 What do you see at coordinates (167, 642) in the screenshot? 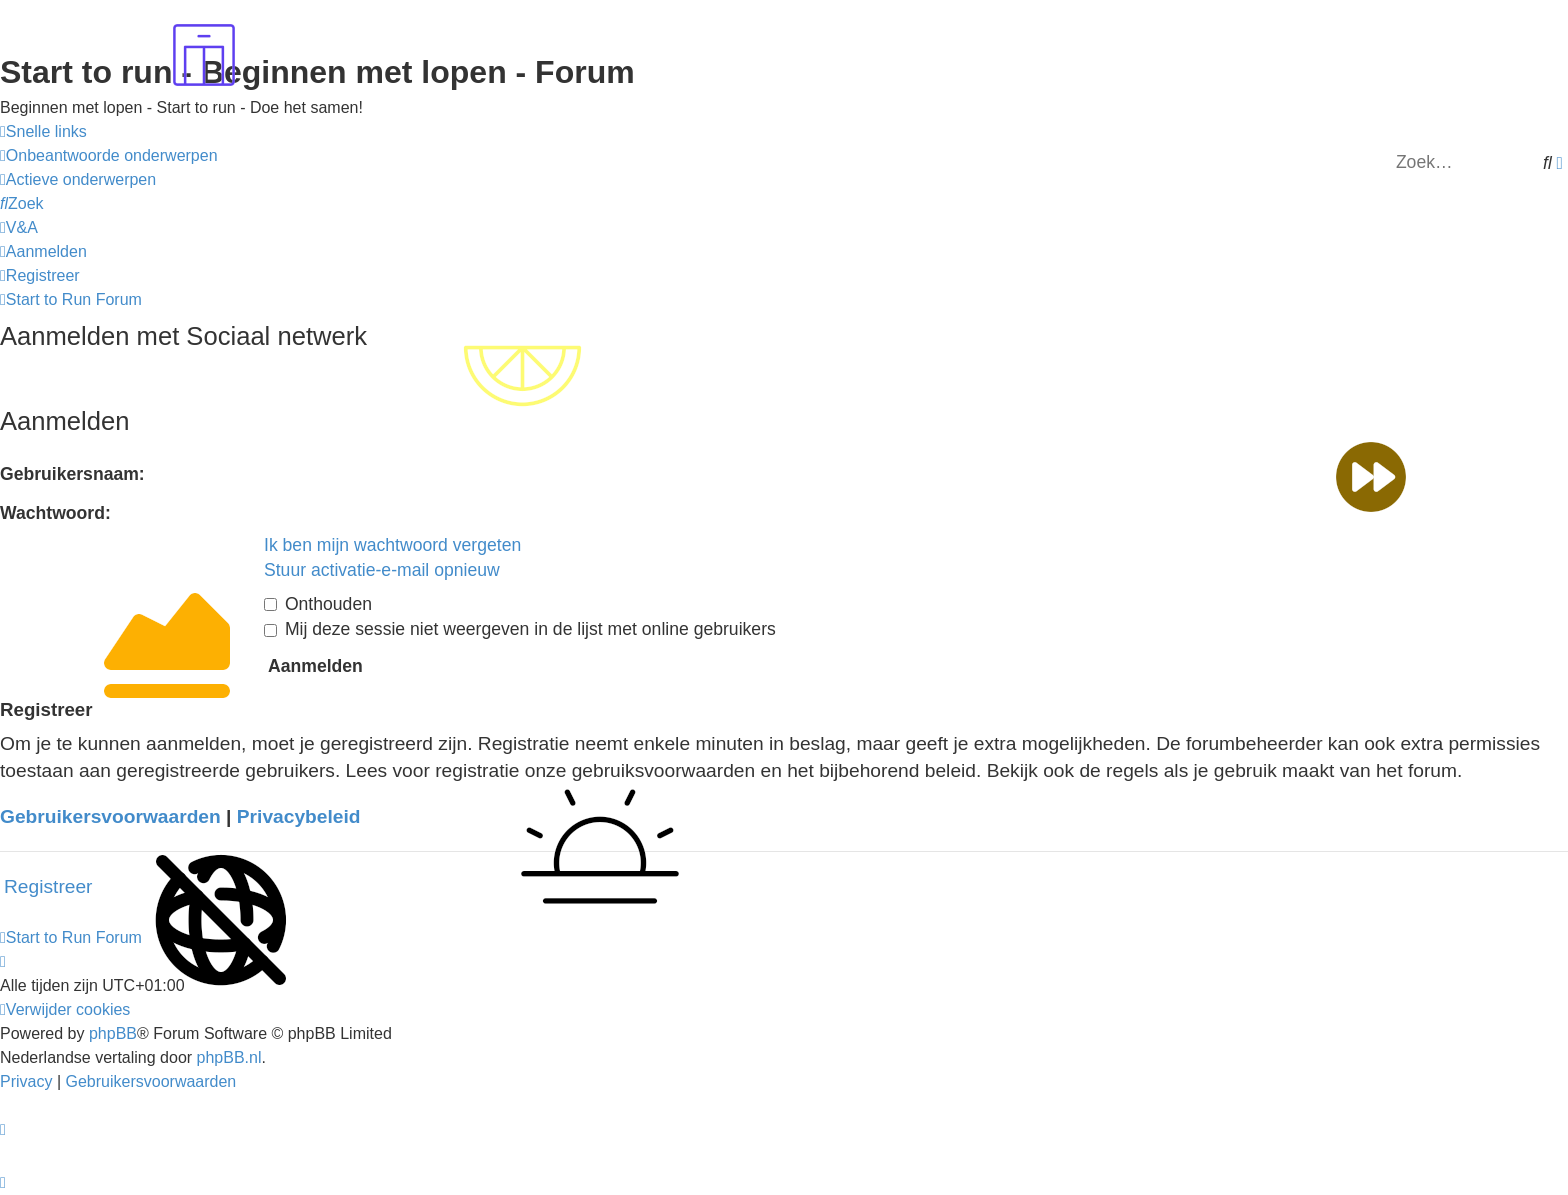
I see `view area chart or graph` at bounding box center [167, 642].